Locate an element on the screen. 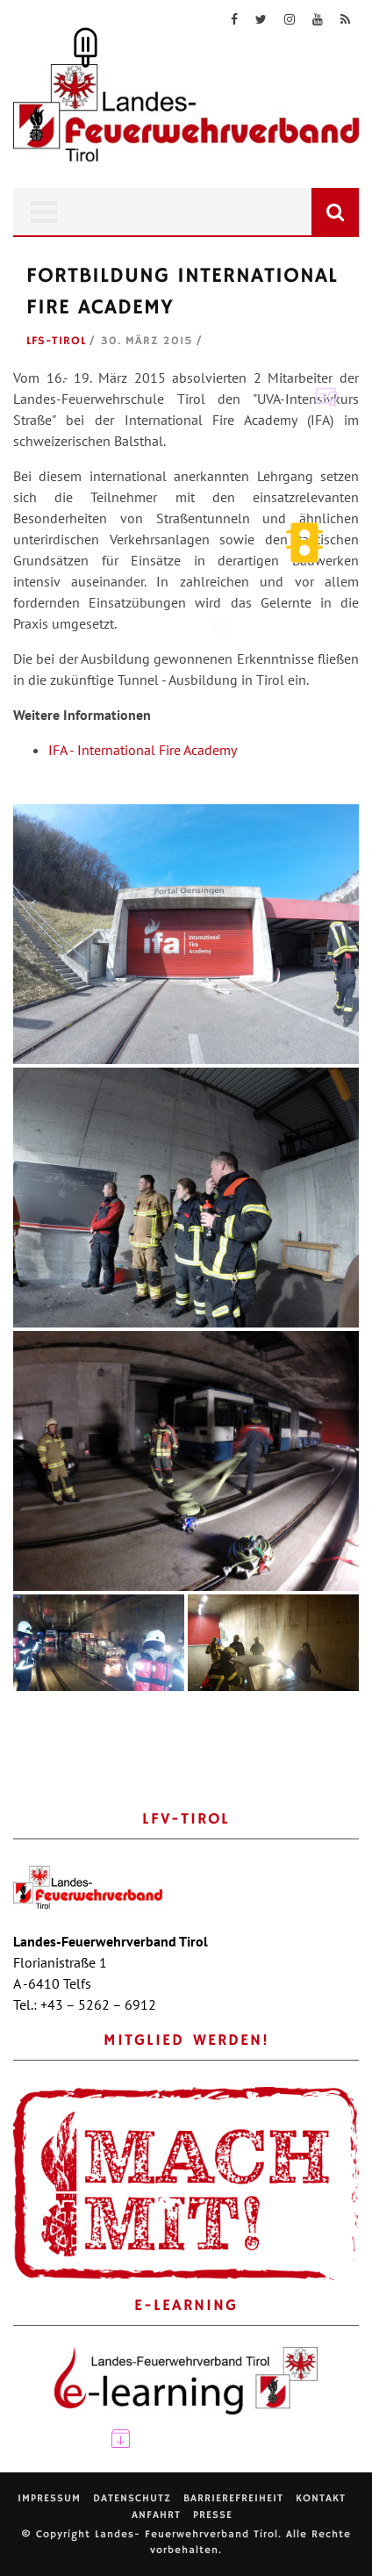  view traffic conditions is located at coordinates (304, 543).